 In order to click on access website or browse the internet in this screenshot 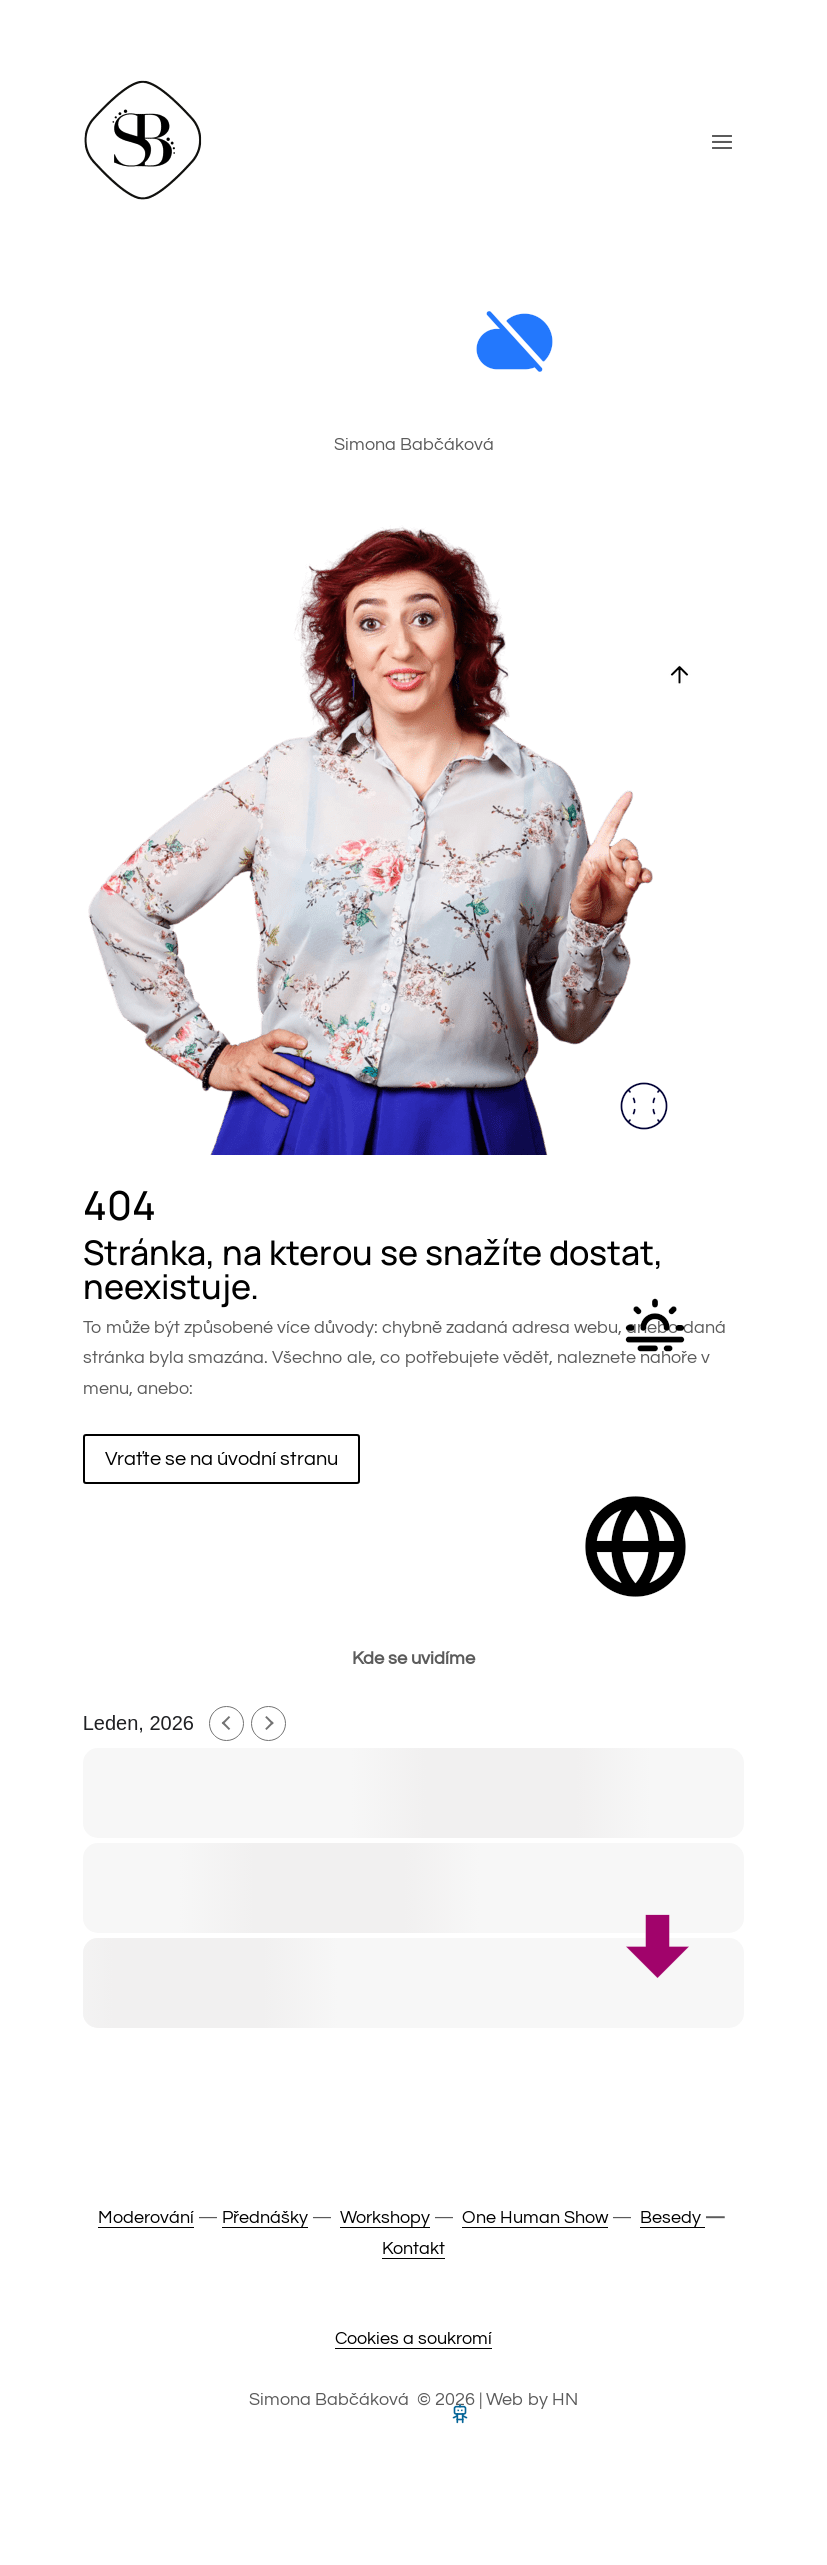, I will do `click(635, 1546)`.